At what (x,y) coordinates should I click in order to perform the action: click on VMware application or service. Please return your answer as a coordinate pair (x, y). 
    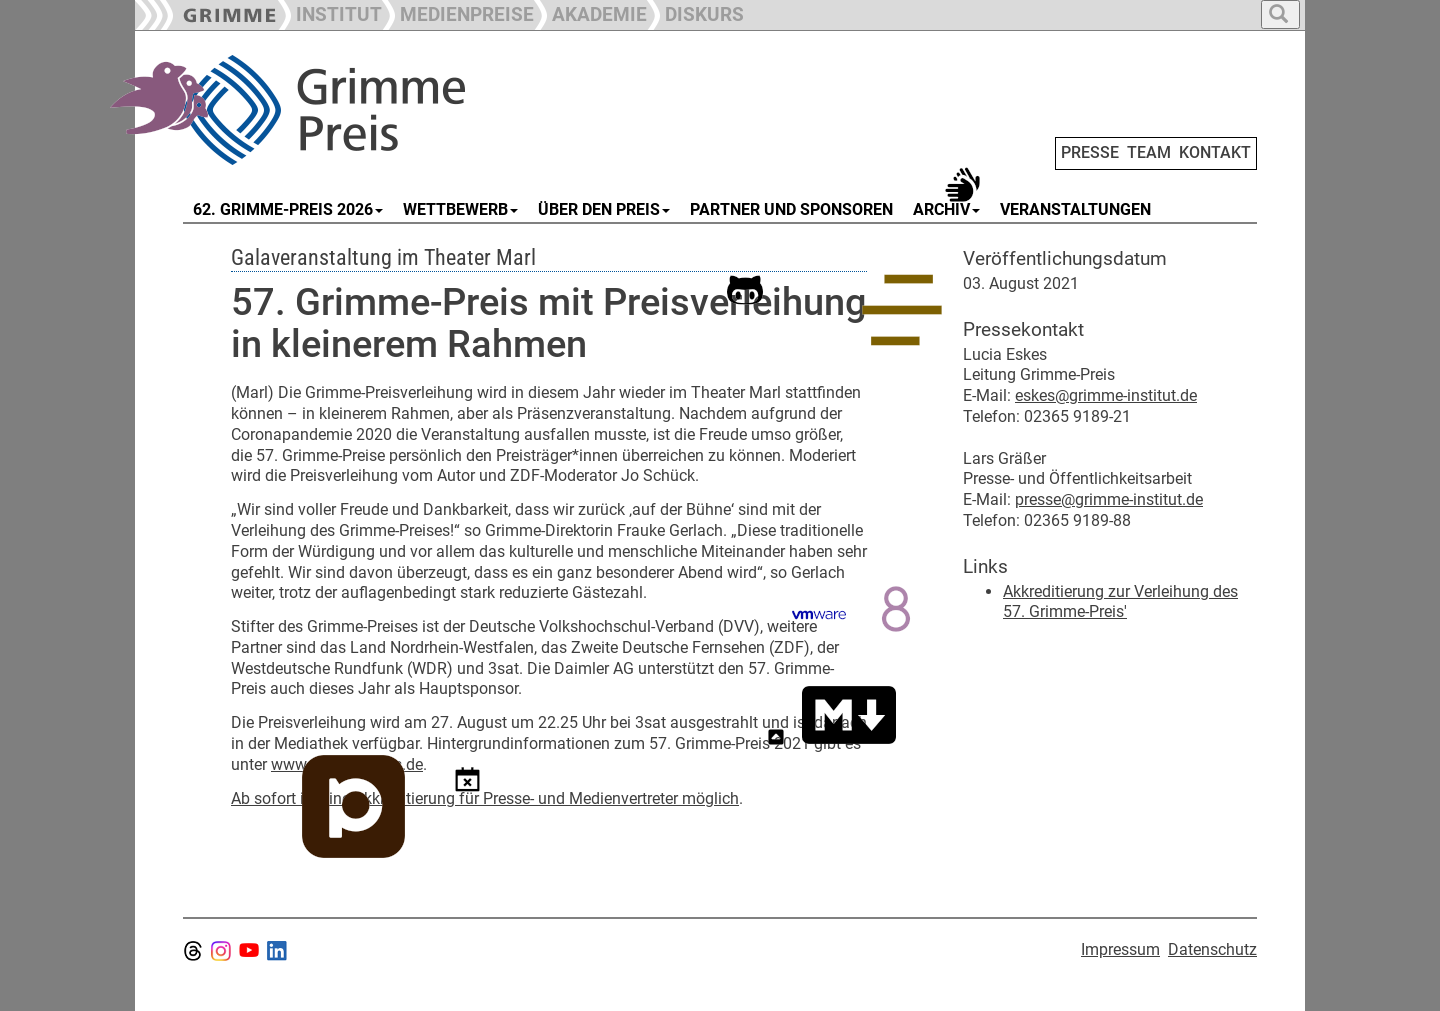
    Looking at the image, I should click on (819, 615).